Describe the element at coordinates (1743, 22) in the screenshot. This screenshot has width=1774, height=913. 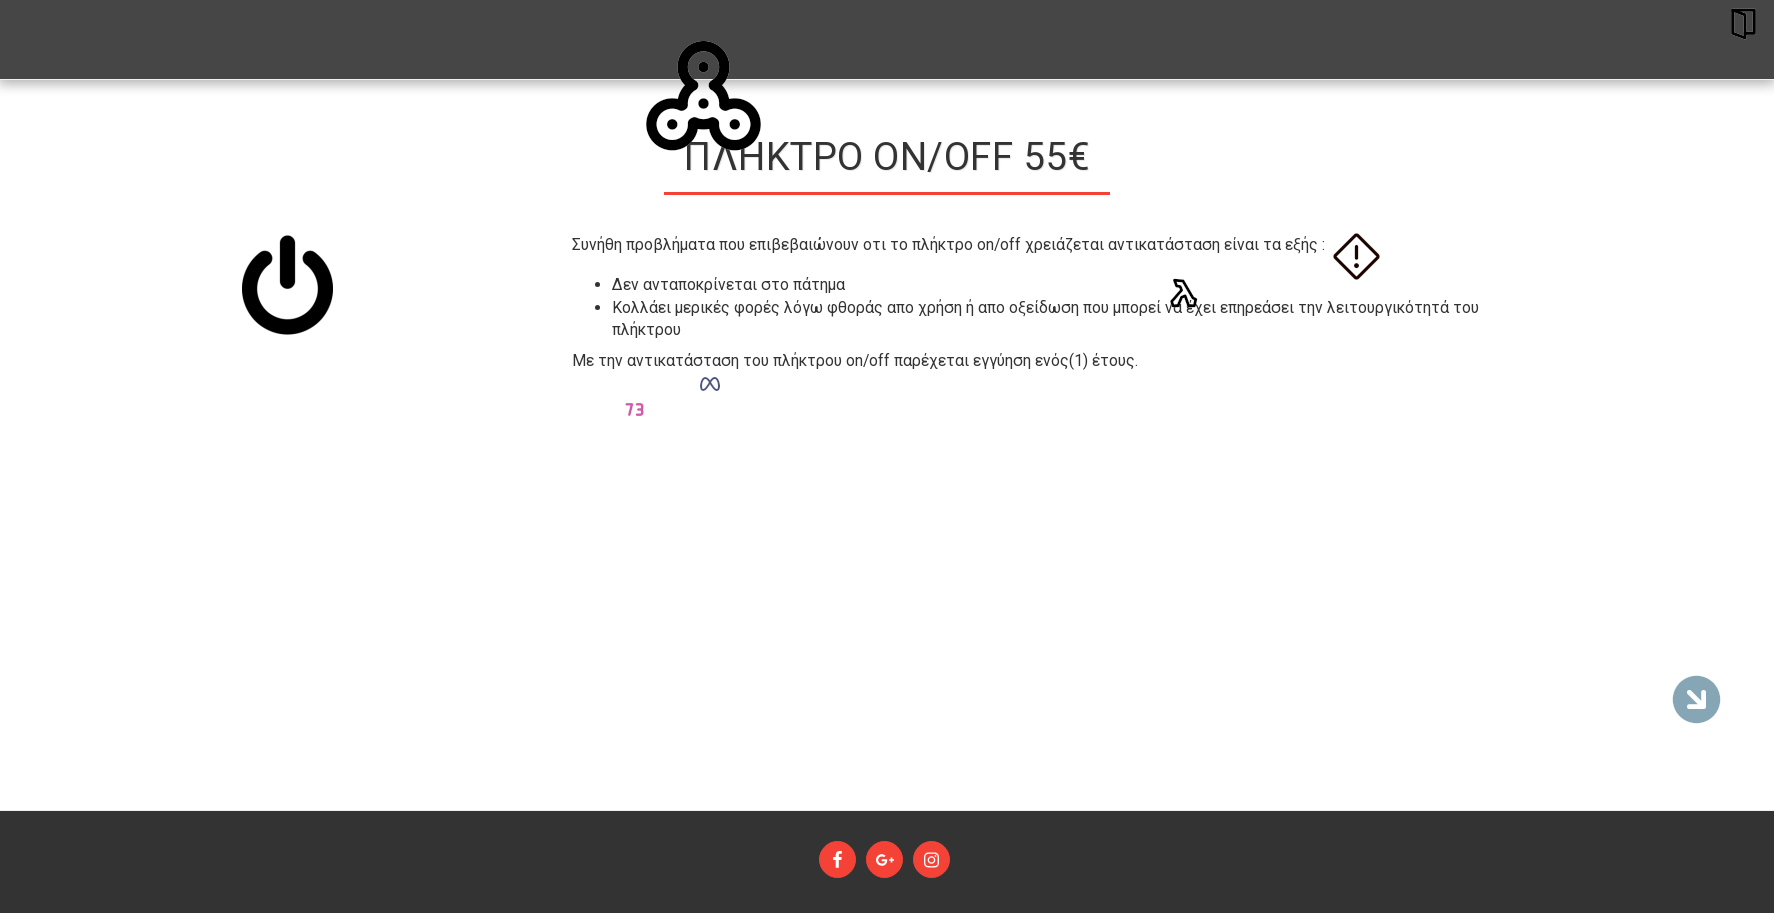
I see `switch to dual-screen or split view mode` at that location.